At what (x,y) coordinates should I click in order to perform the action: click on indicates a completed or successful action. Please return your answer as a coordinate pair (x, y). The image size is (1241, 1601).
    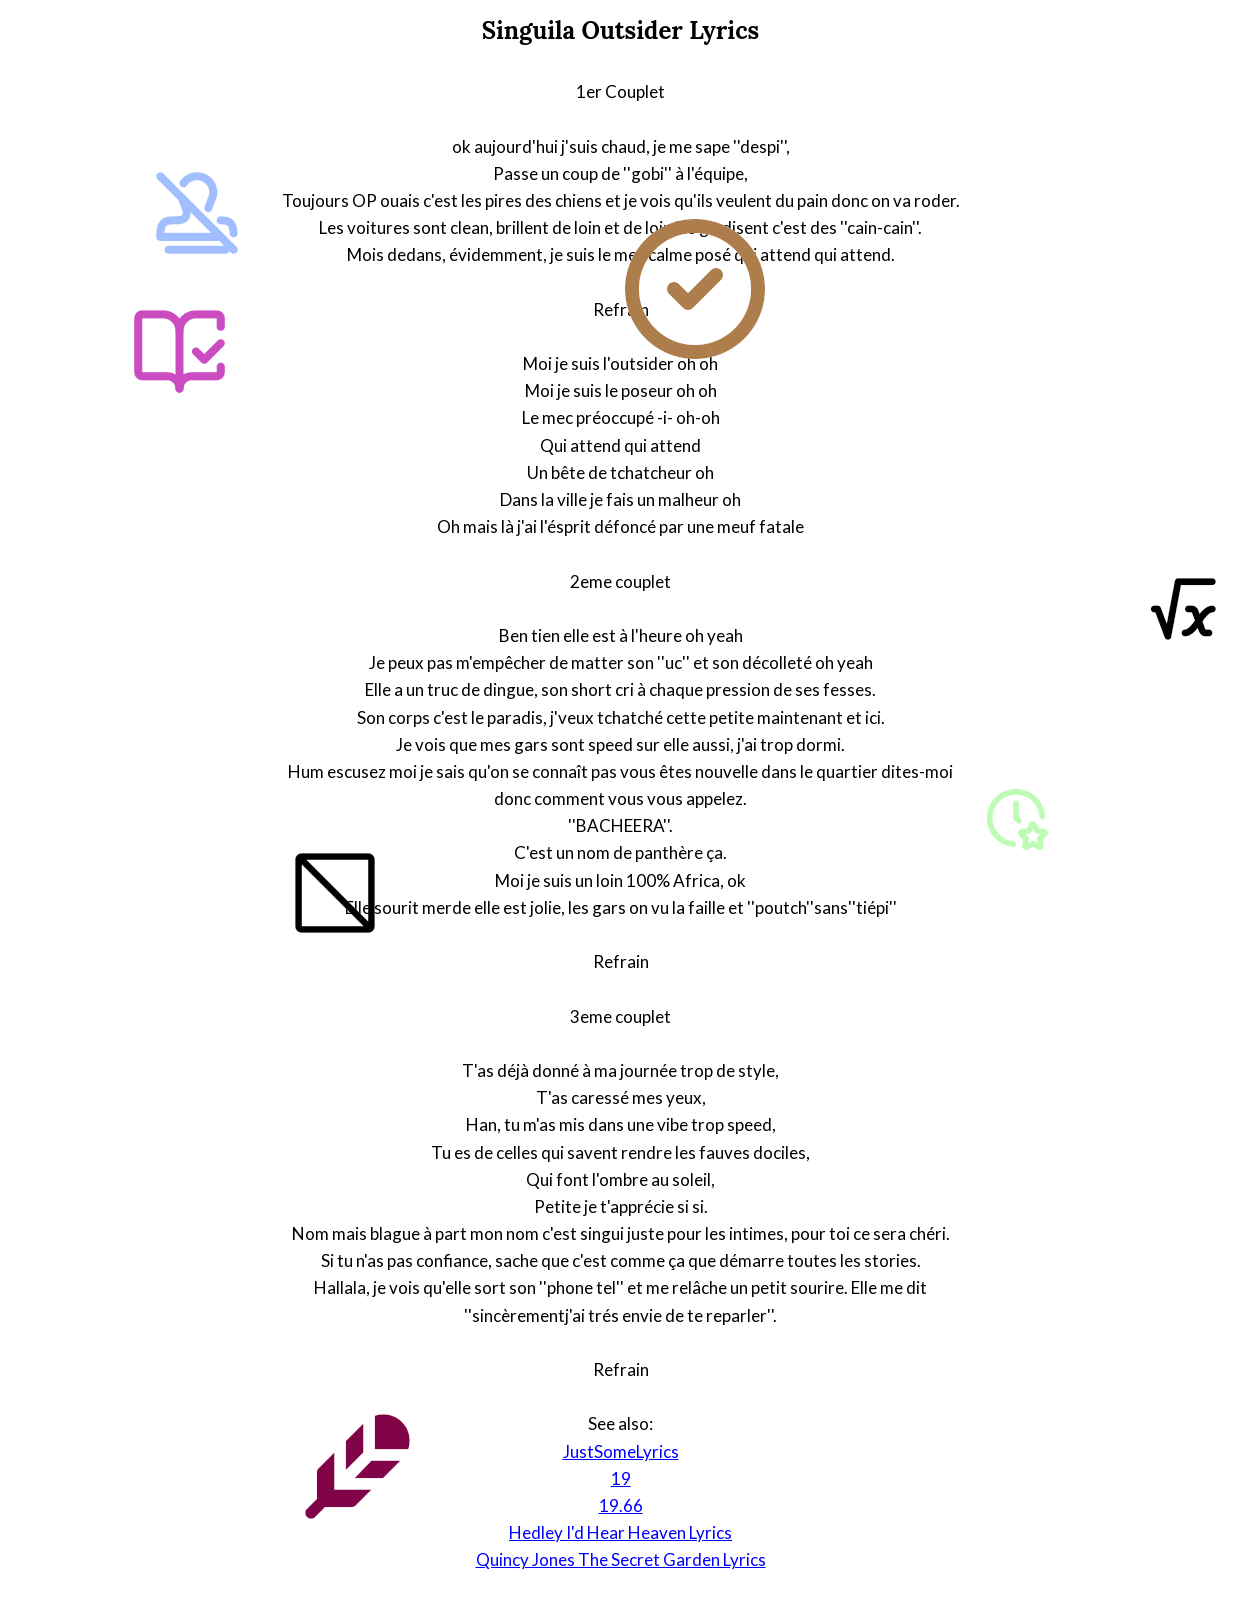
    Looking at the image, I should click on (695, 289).